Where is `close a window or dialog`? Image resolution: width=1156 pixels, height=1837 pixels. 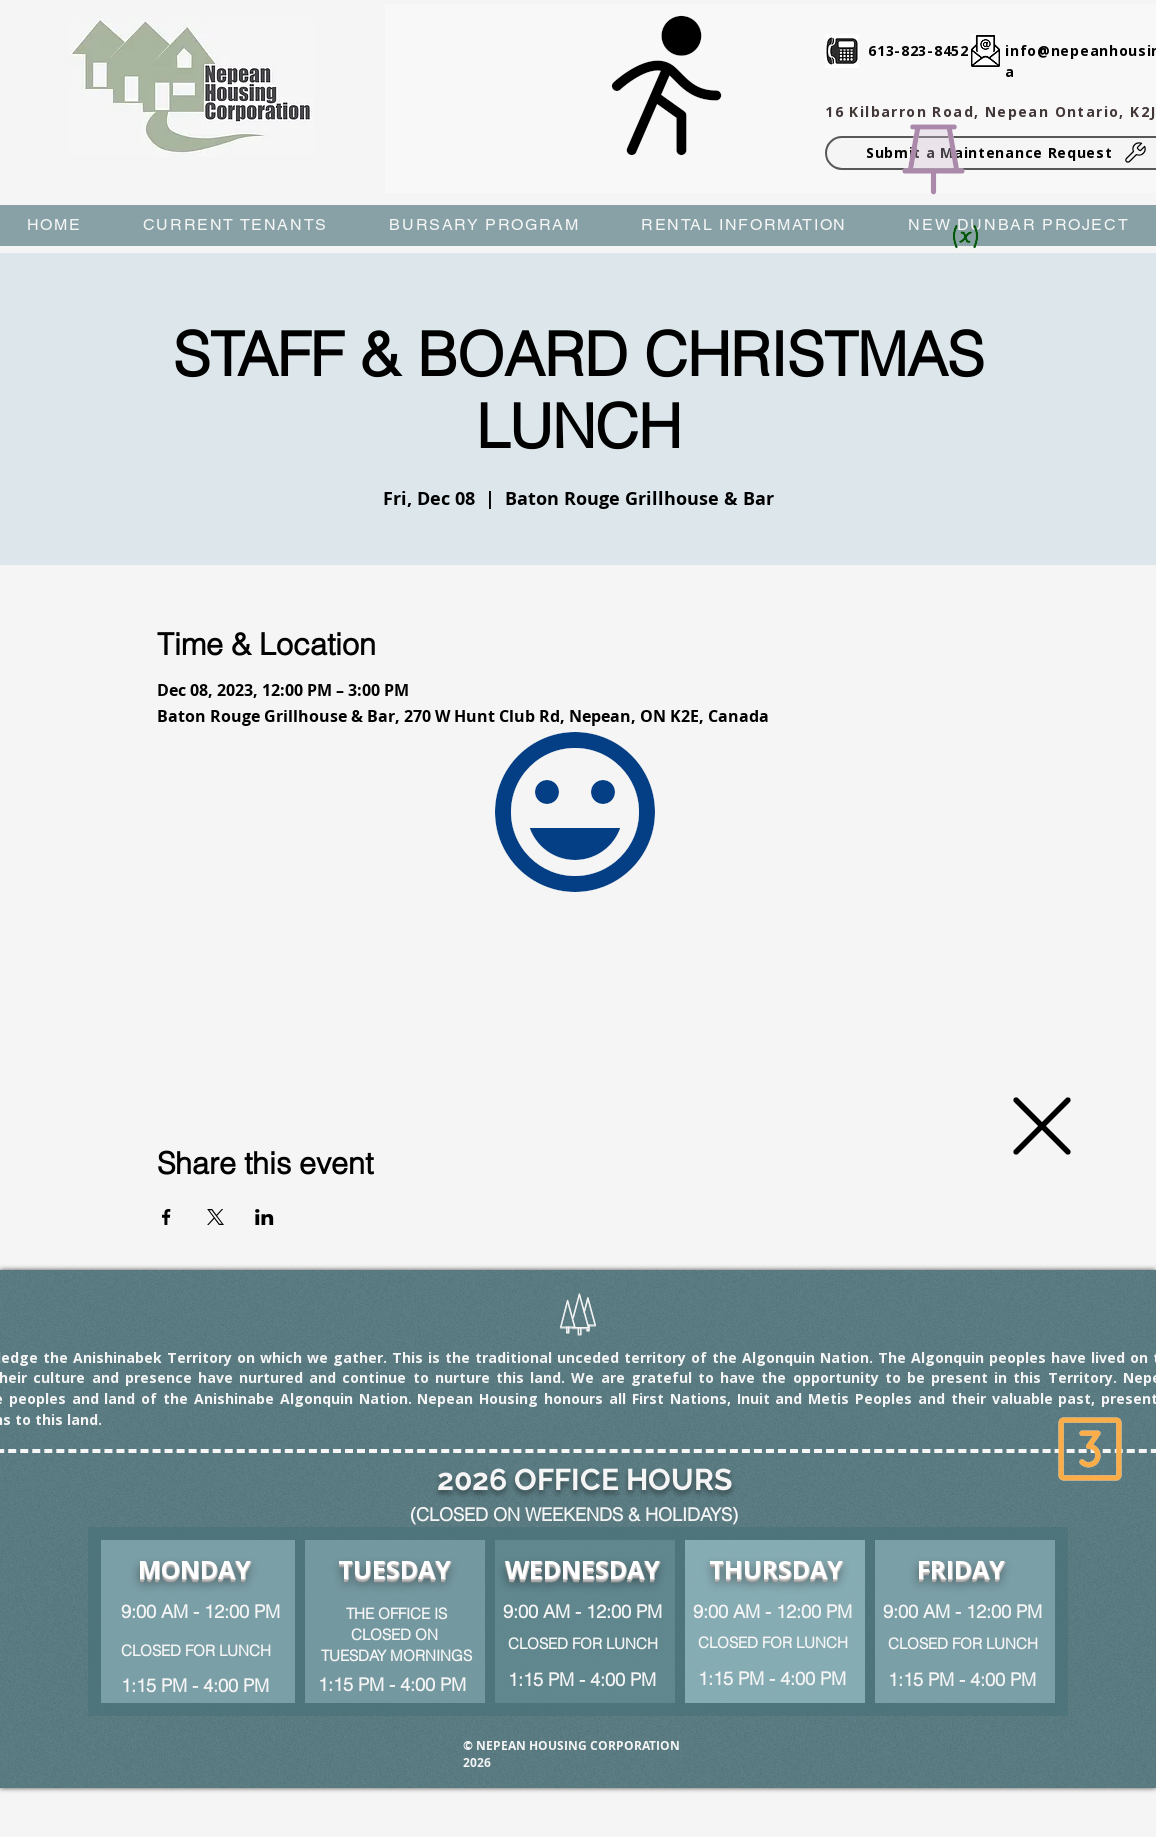
close a window or dialog is located at coordinates (1042, 1126).